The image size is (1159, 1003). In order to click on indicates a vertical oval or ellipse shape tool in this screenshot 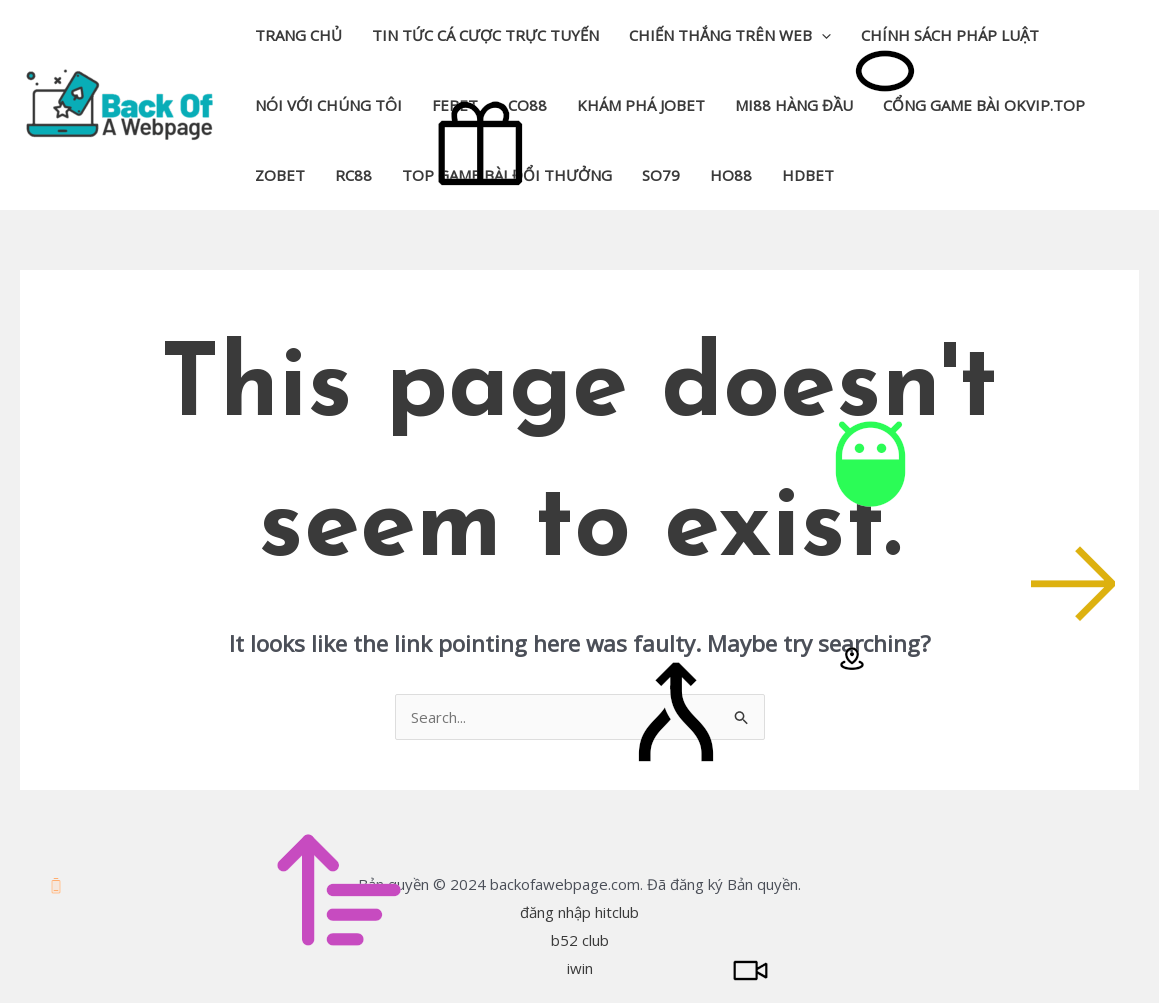, I will do `click(885, 71)`.